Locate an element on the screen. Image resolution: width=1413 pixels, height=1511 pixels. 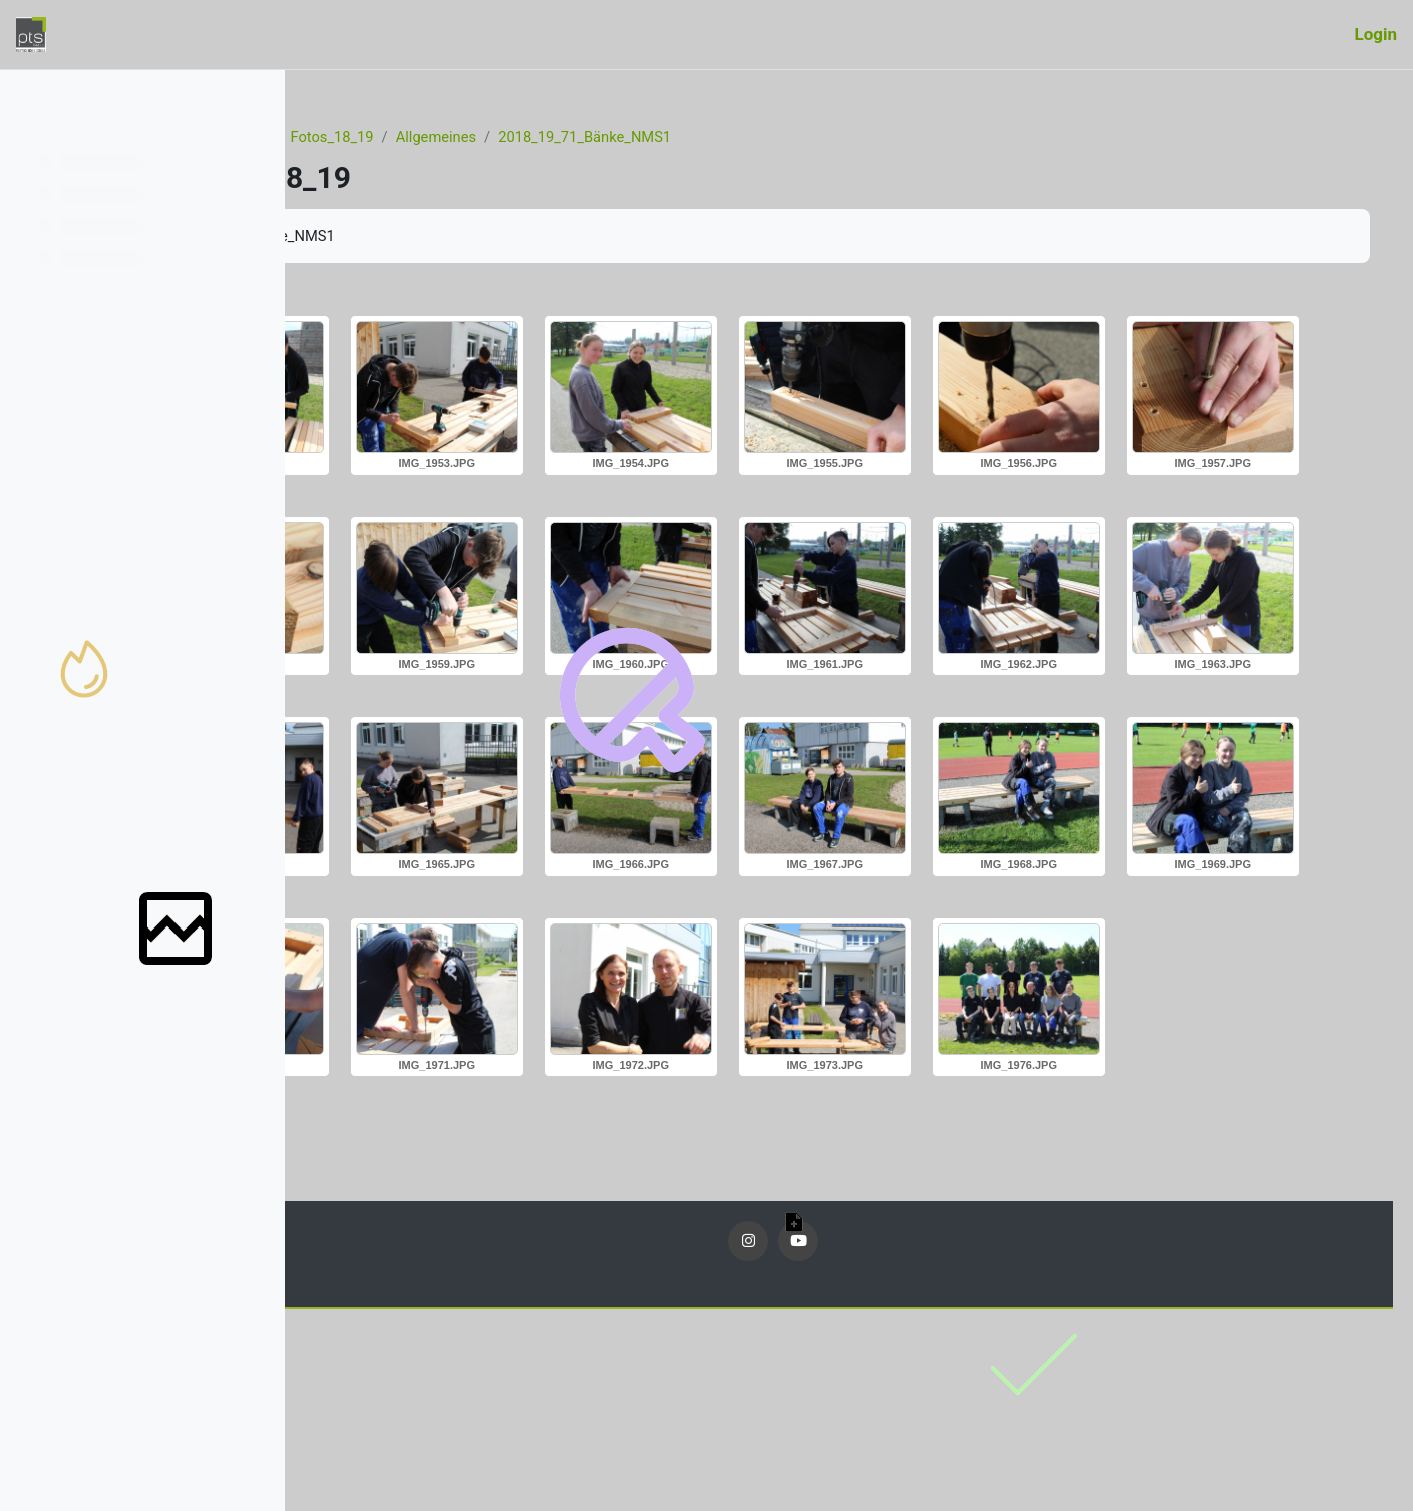
indicates an image failed to load is located at coordinates (175, 928).